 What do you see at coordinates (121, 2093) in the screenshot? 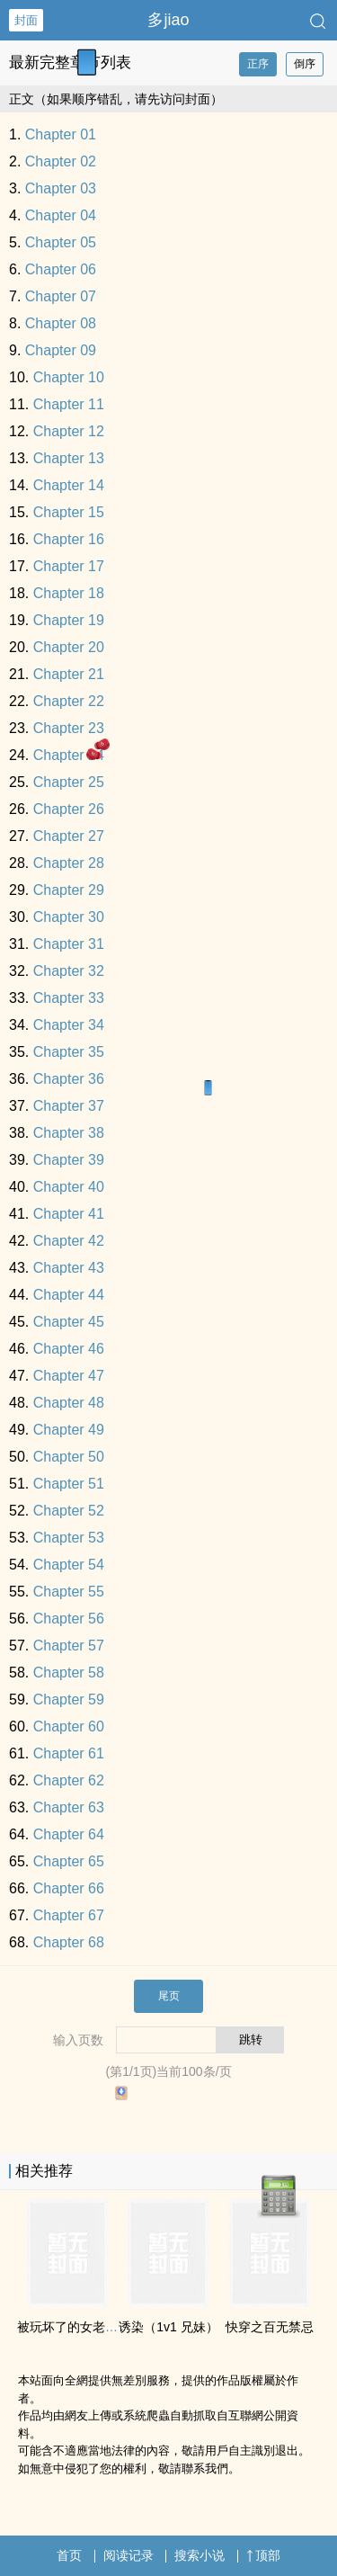
I see `downloading a package or software update` at bounding box center [121, 2093].